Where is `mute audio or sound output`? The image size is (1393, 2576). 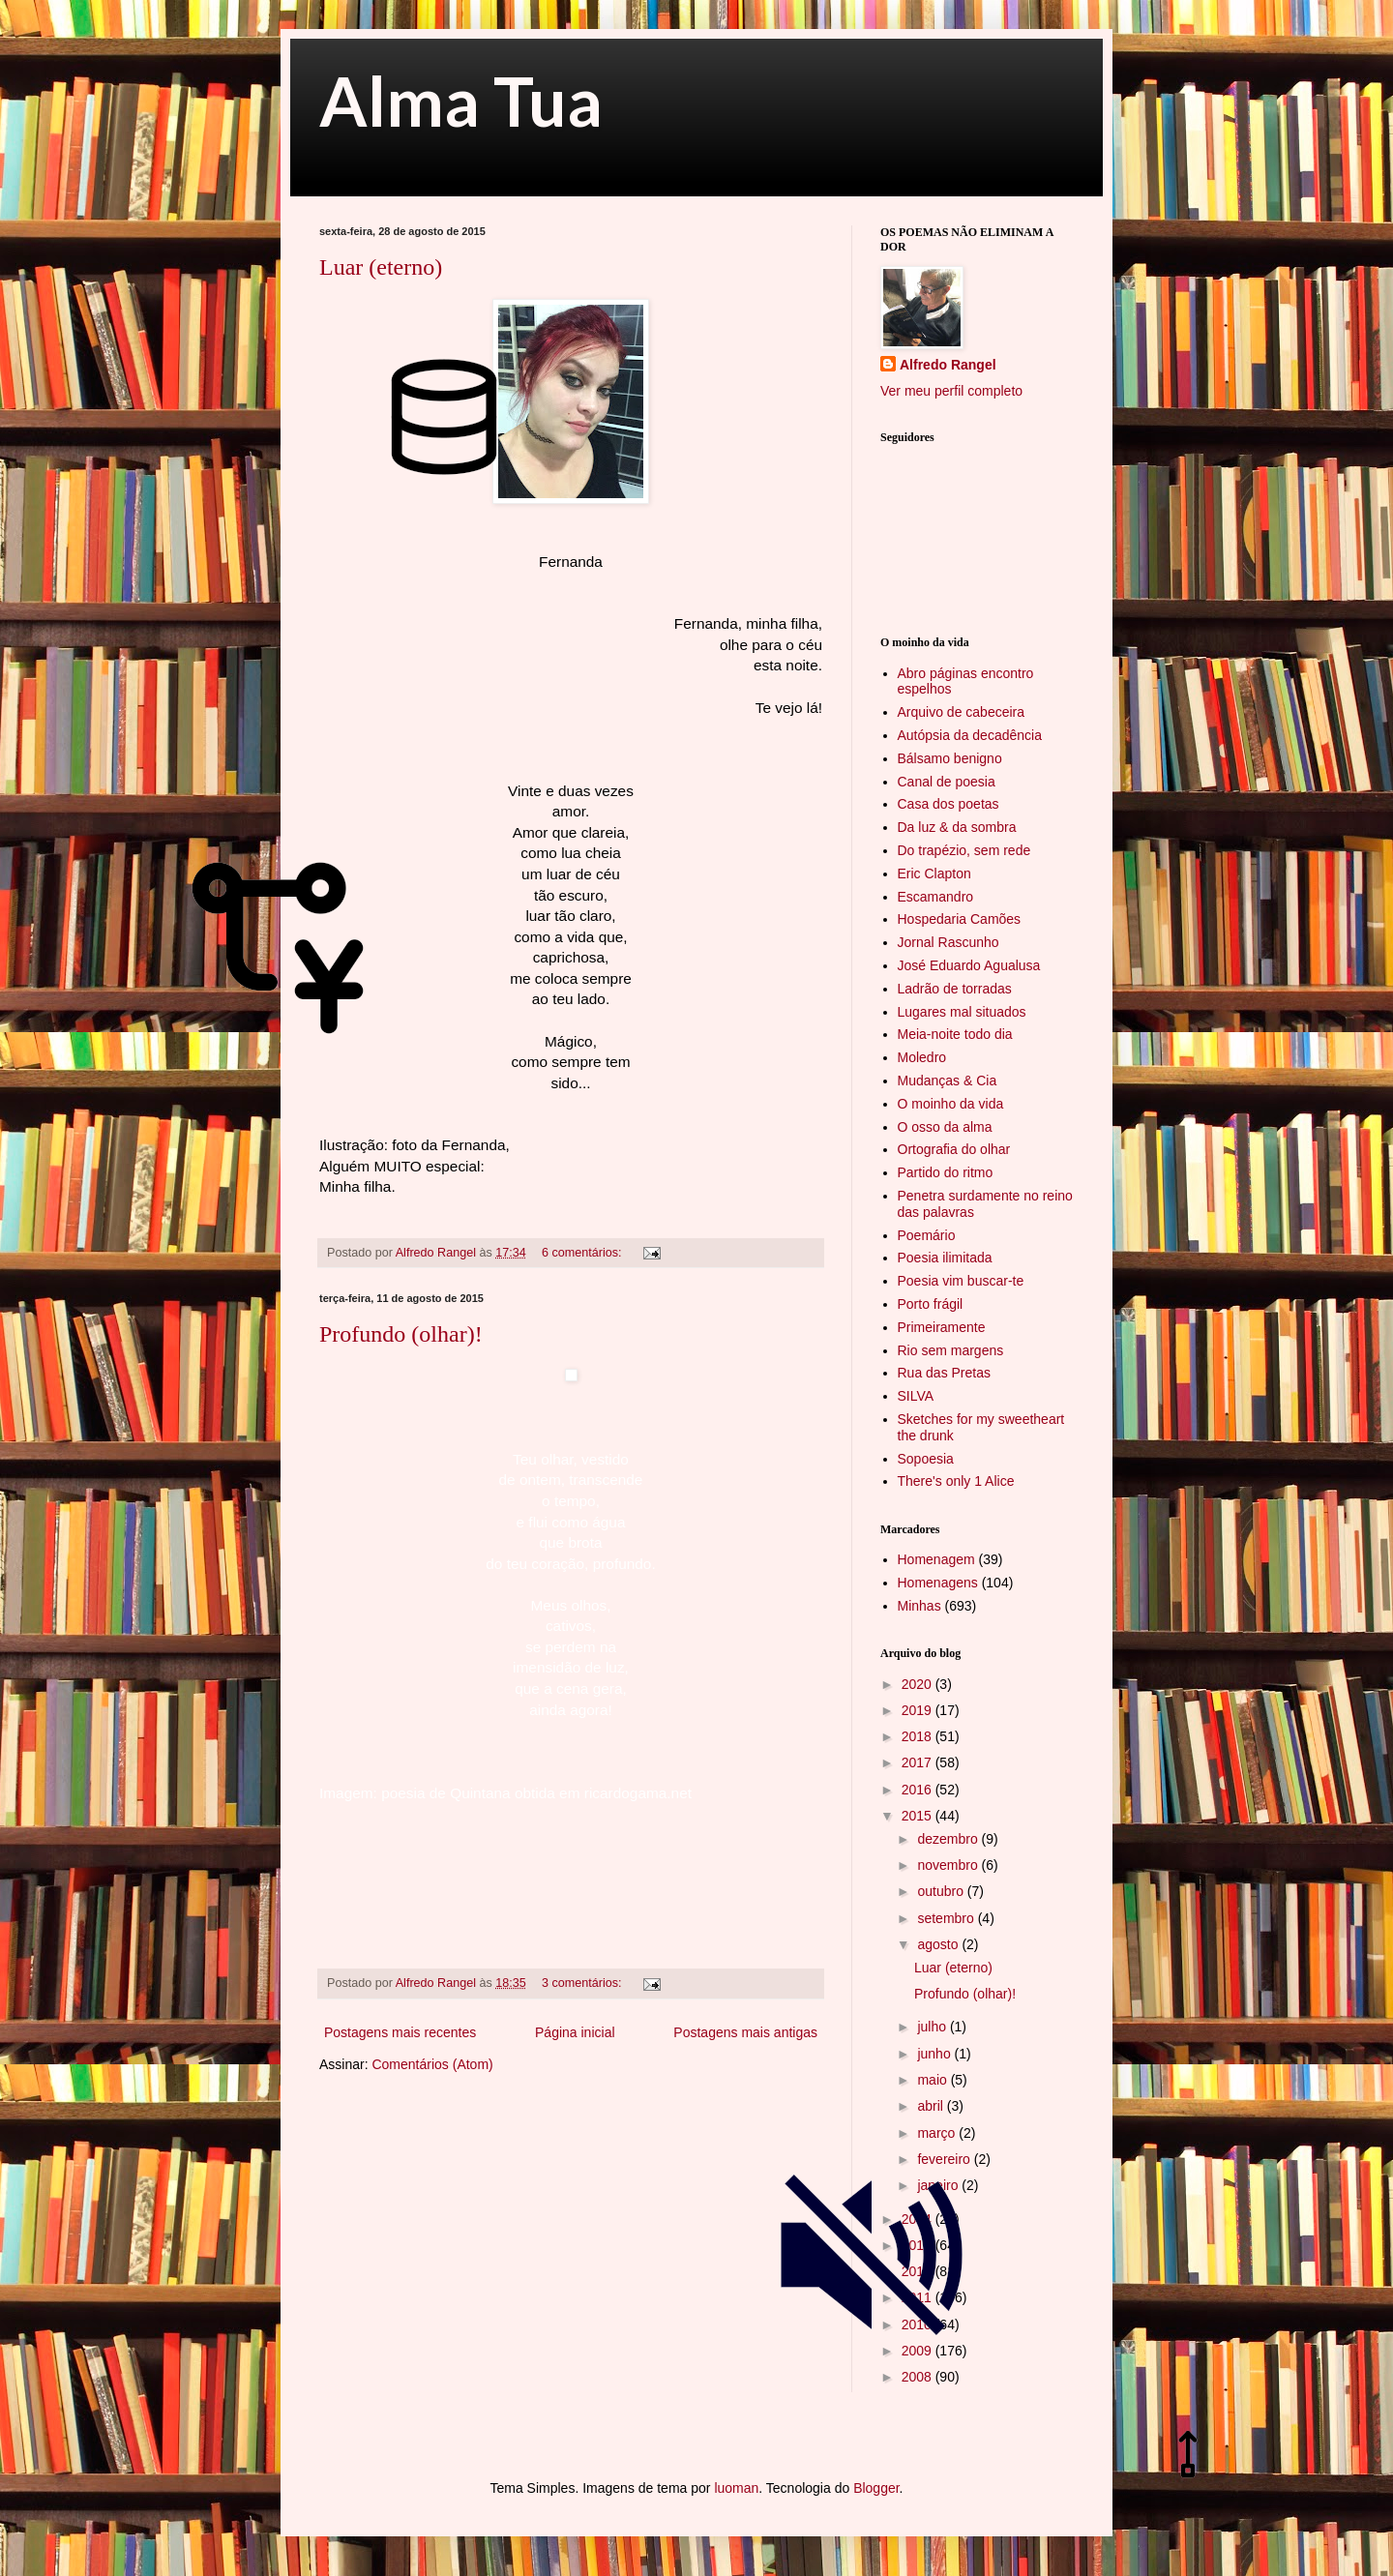 mute audio or sound output is located at coordinates (872, 2255).